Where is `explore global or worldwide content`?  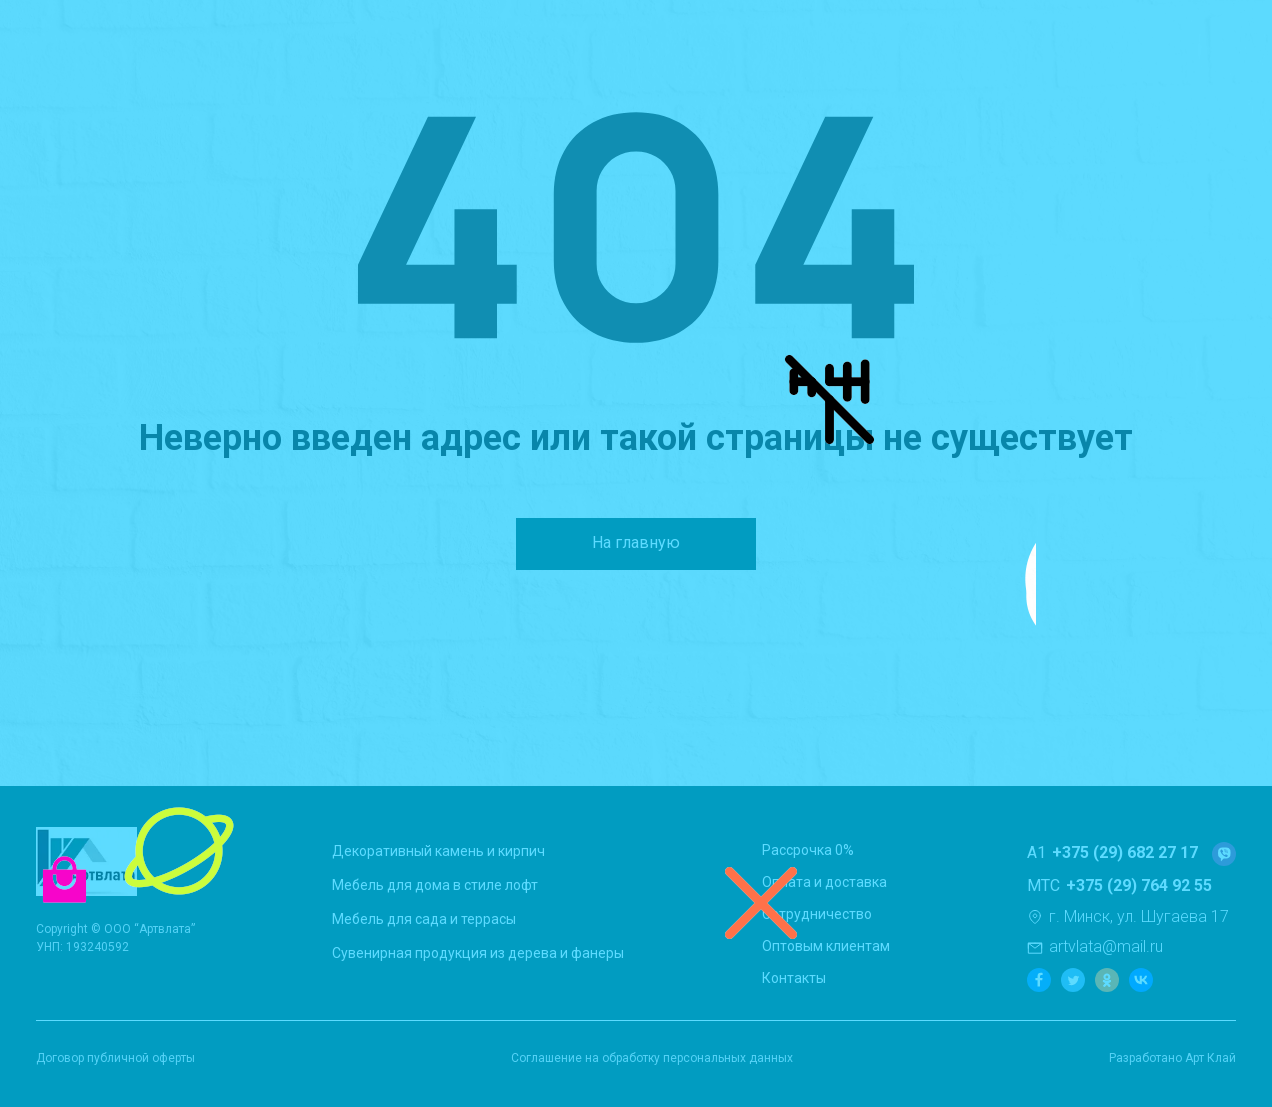
explore global or worldwide content is located at coordinates (179, 851).